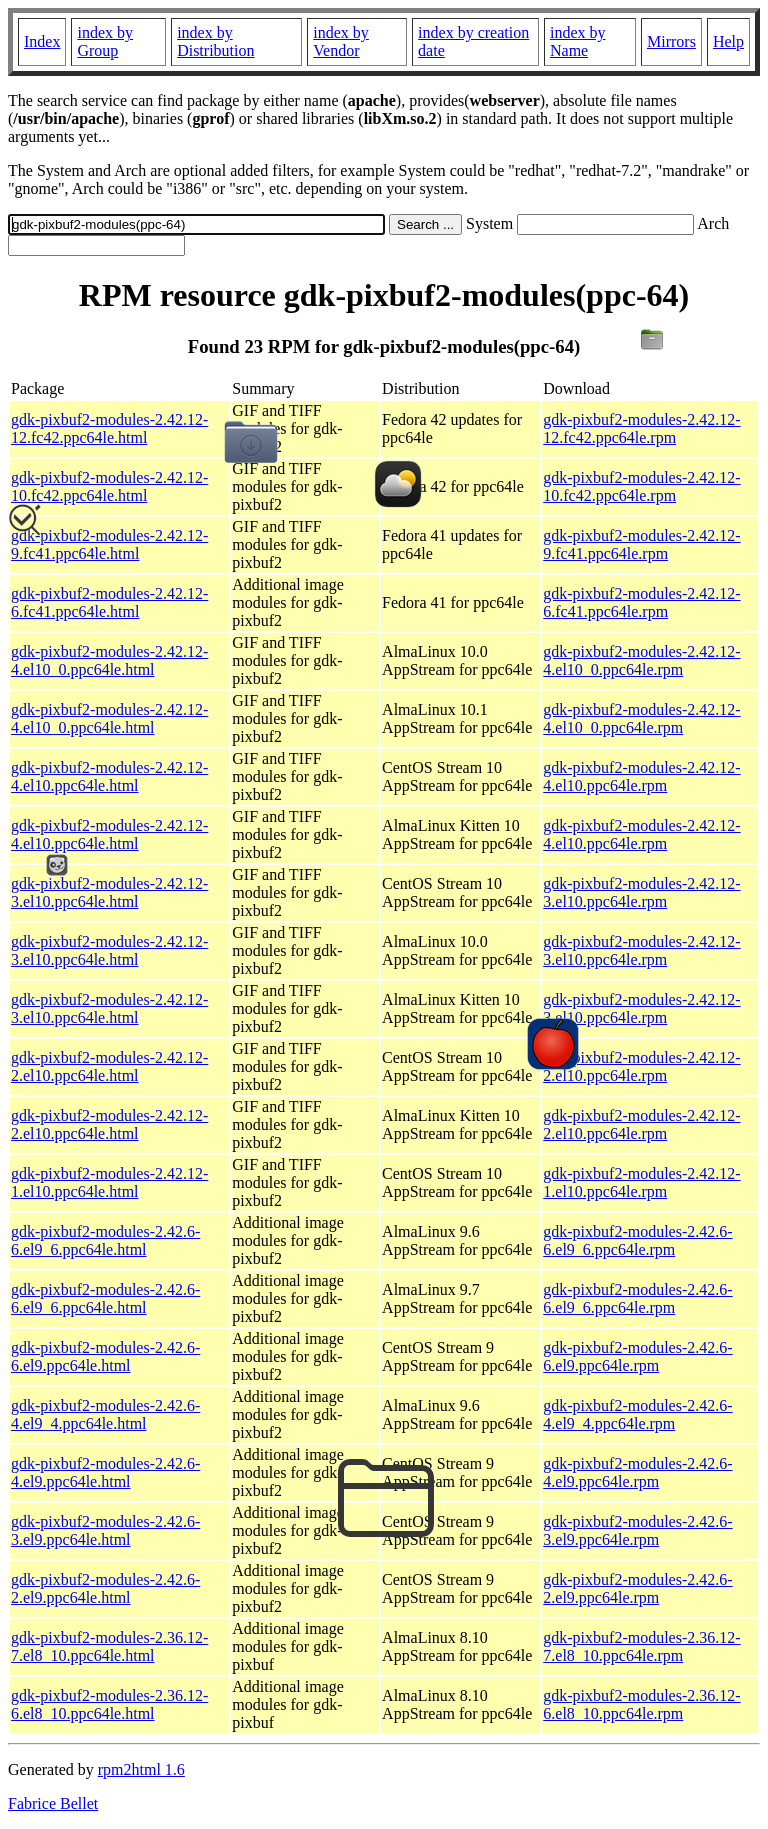 The height and width of the screenshot is (1829, 768). I want to click on open the tapple app, so click(553, 1044).